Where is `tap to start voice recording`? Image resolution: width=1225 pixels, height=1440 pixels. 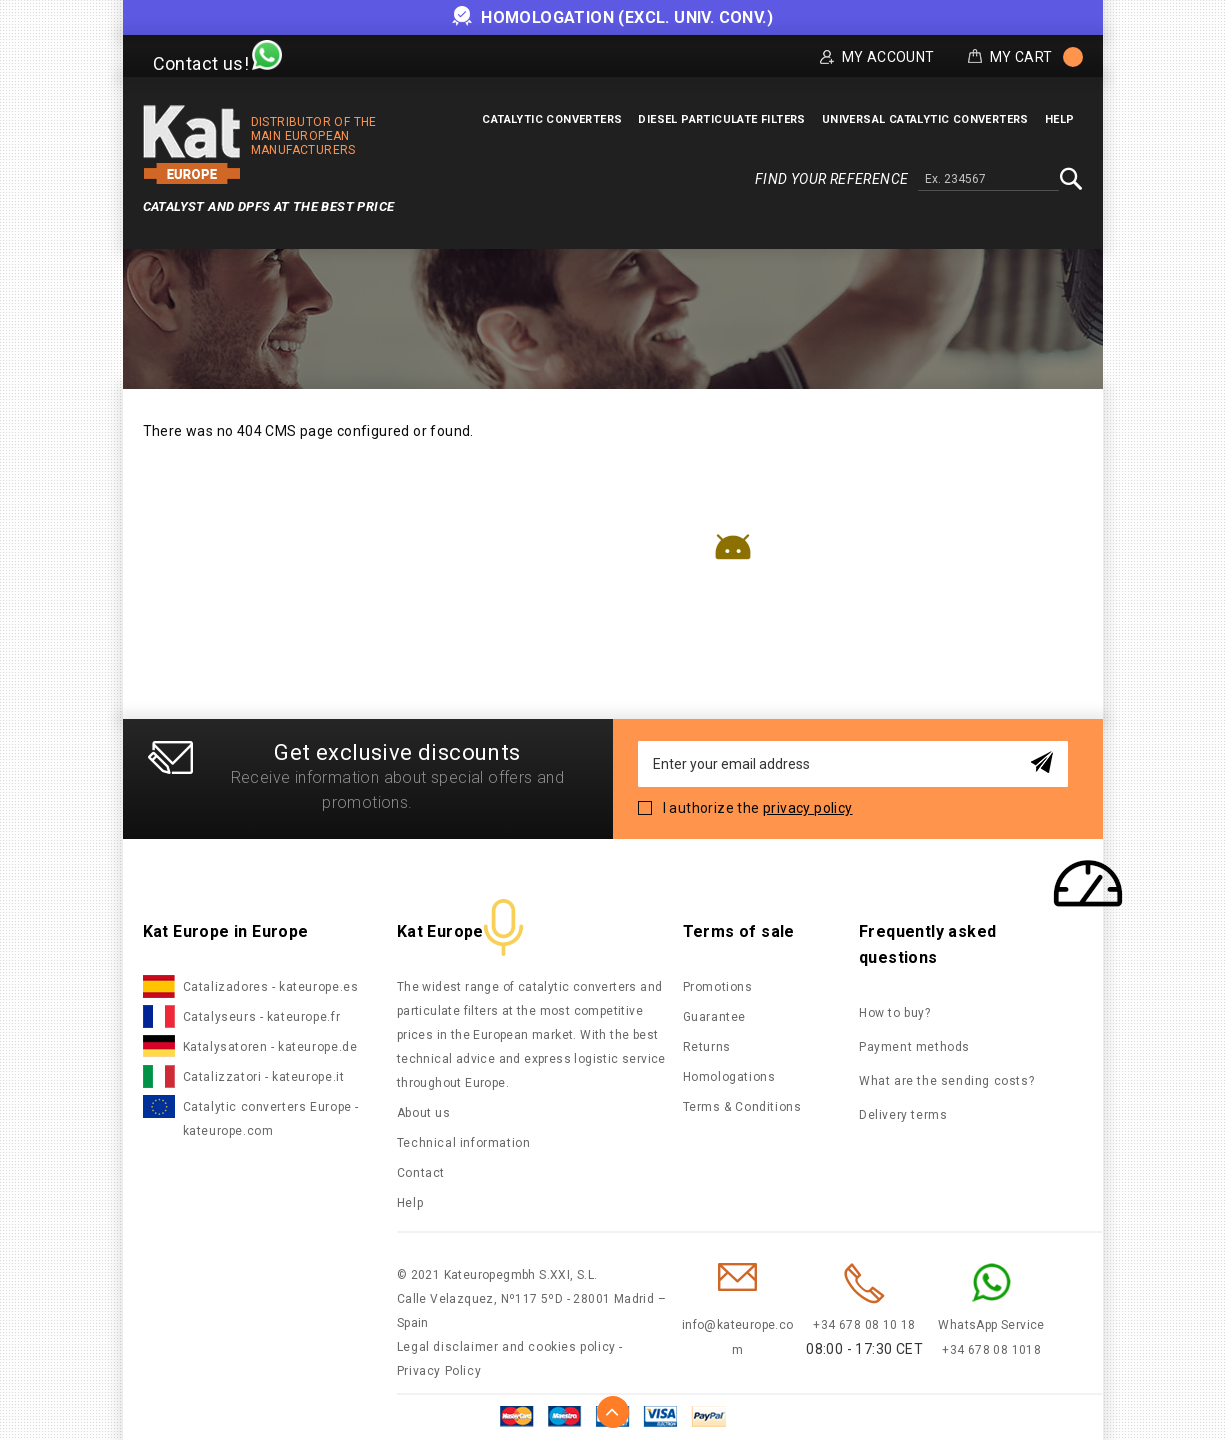
tap to start voice recording is located at coordinates (503, 926).